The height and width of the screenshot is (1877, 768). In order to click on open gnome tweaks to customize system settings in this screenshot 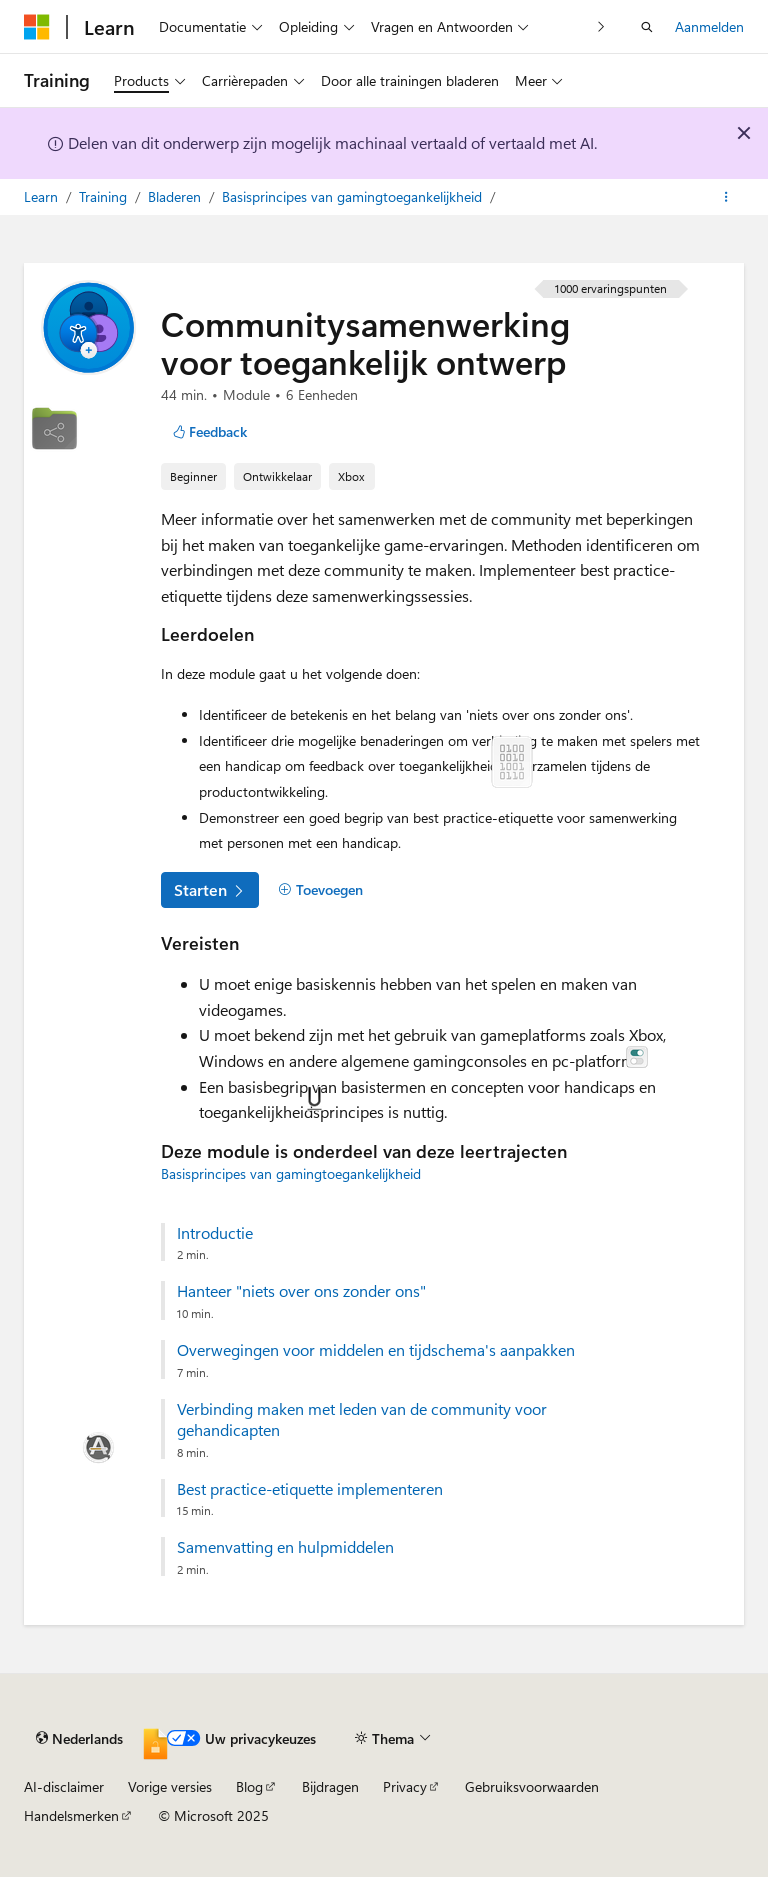, I will do `click(637, 1057)`.